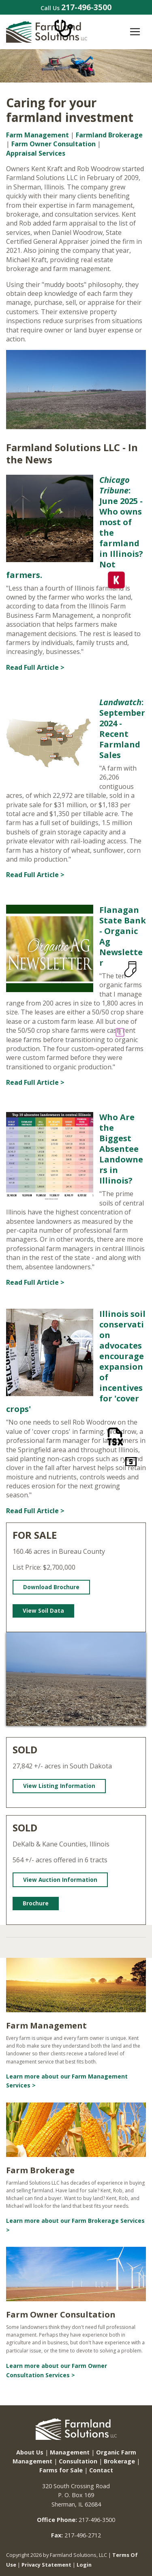 The height and width of the screenshot is (2576, 152). I want to click on find nearby ATMs or cash machines, so click(131, 1462).